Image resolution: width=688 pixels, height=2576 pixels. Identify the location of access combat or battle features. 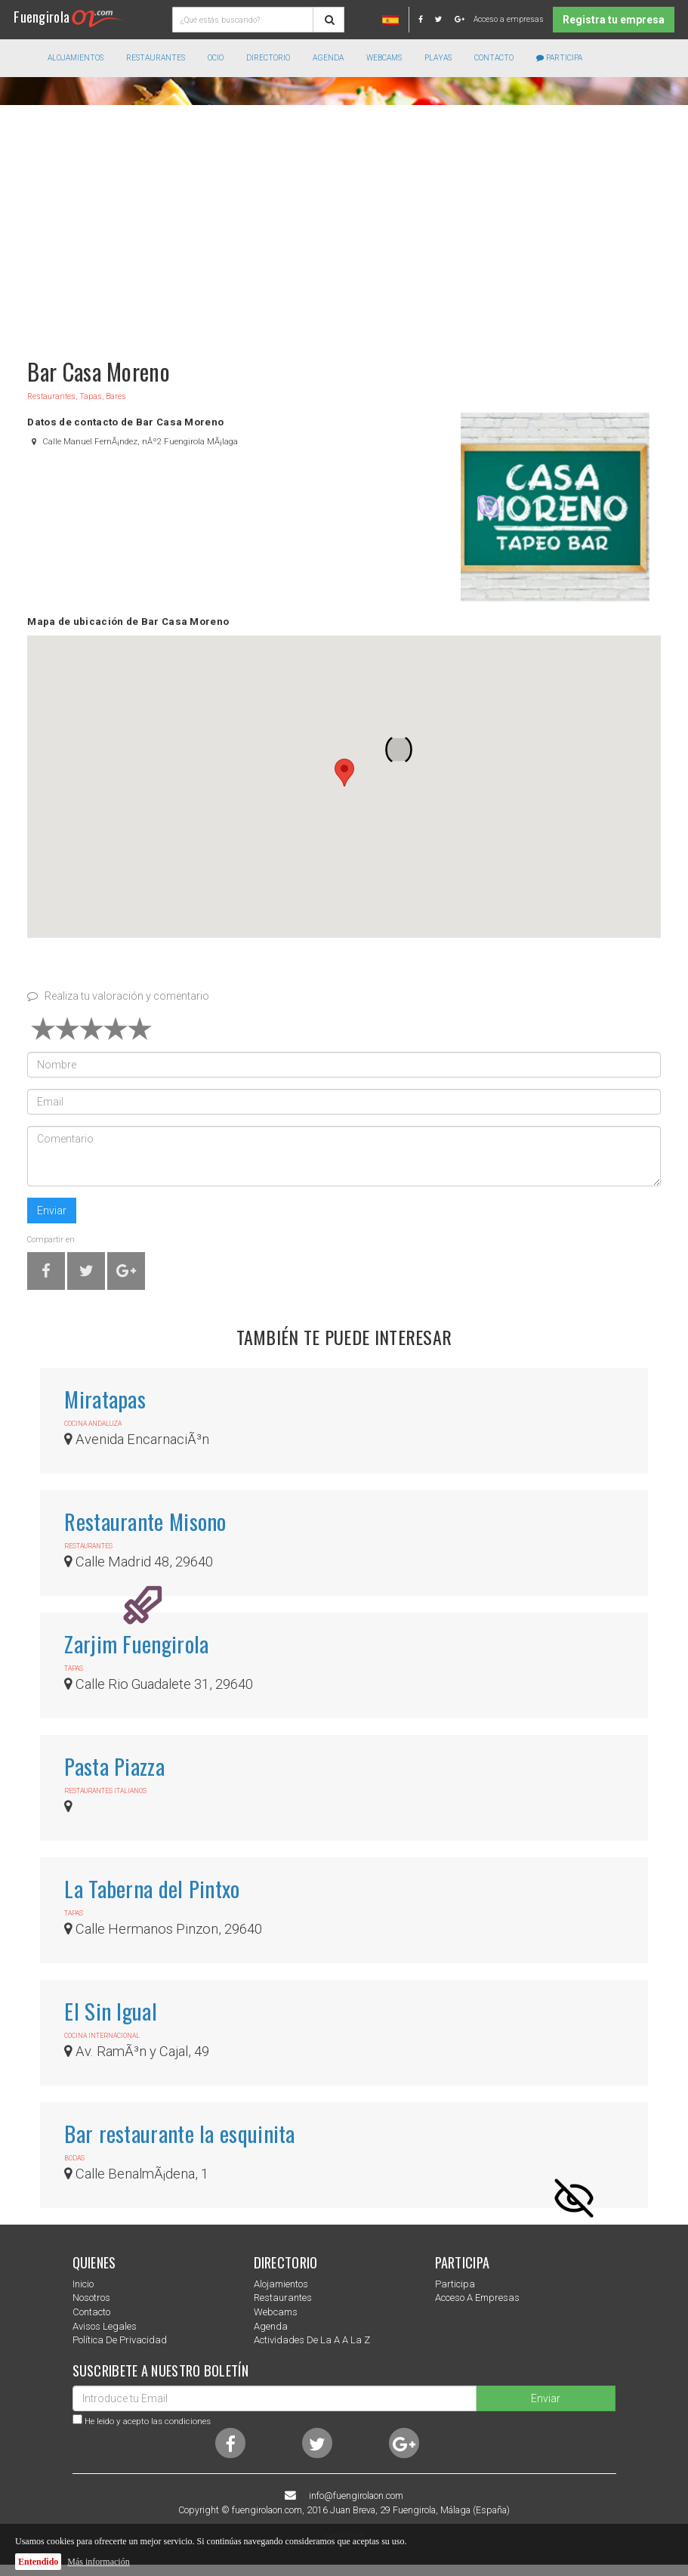
(143, 1604).